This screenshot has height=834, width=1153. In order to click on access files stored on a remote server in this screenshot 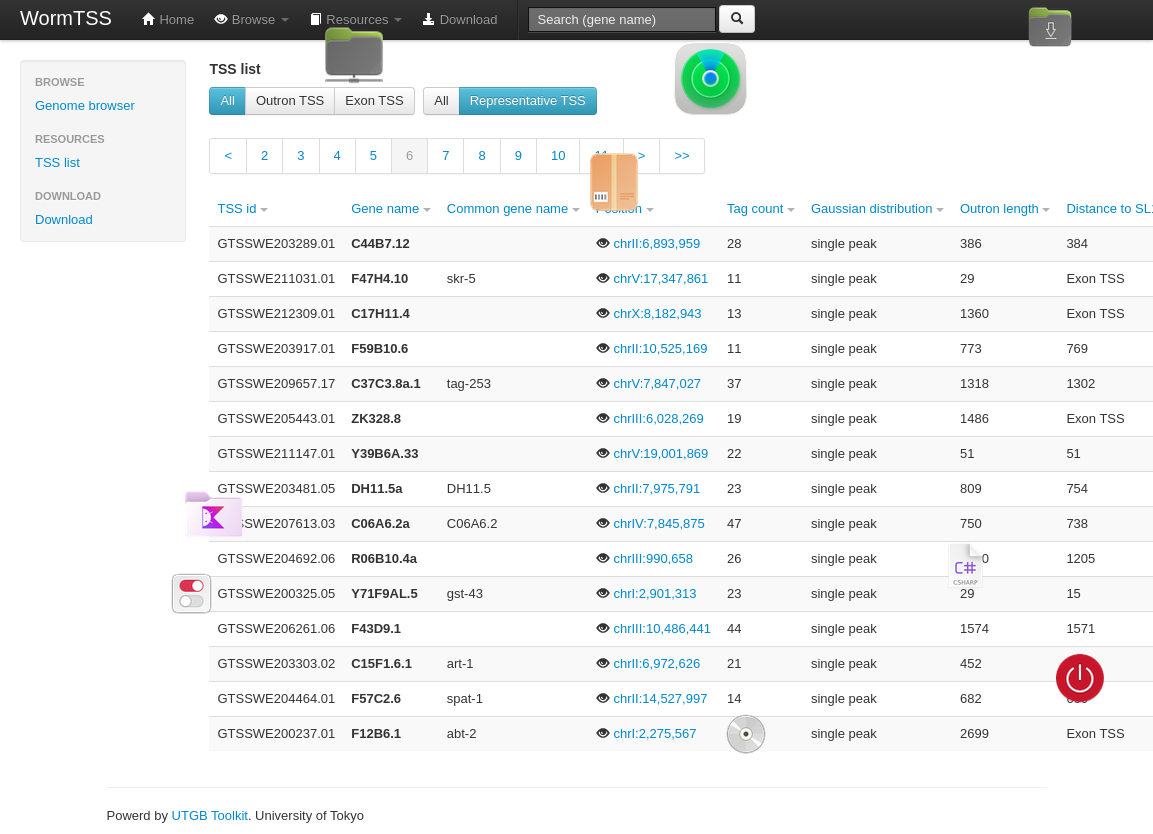, I will do `click(354, 54)`.